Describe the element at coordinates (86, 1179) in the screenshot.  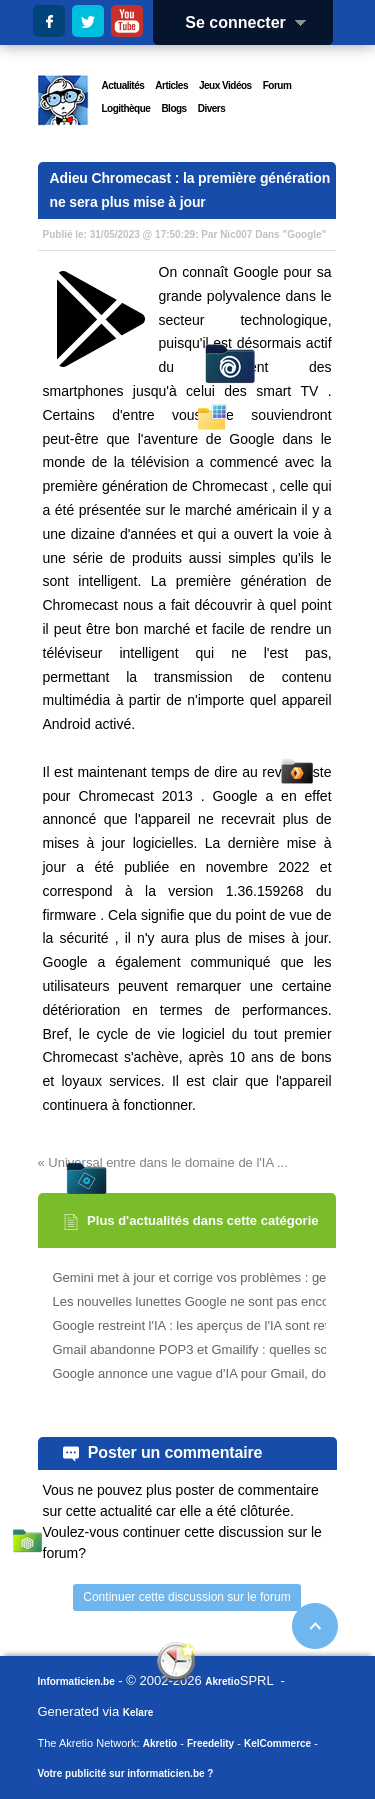
I see `open adobe photoshop elements project folder` at that location.